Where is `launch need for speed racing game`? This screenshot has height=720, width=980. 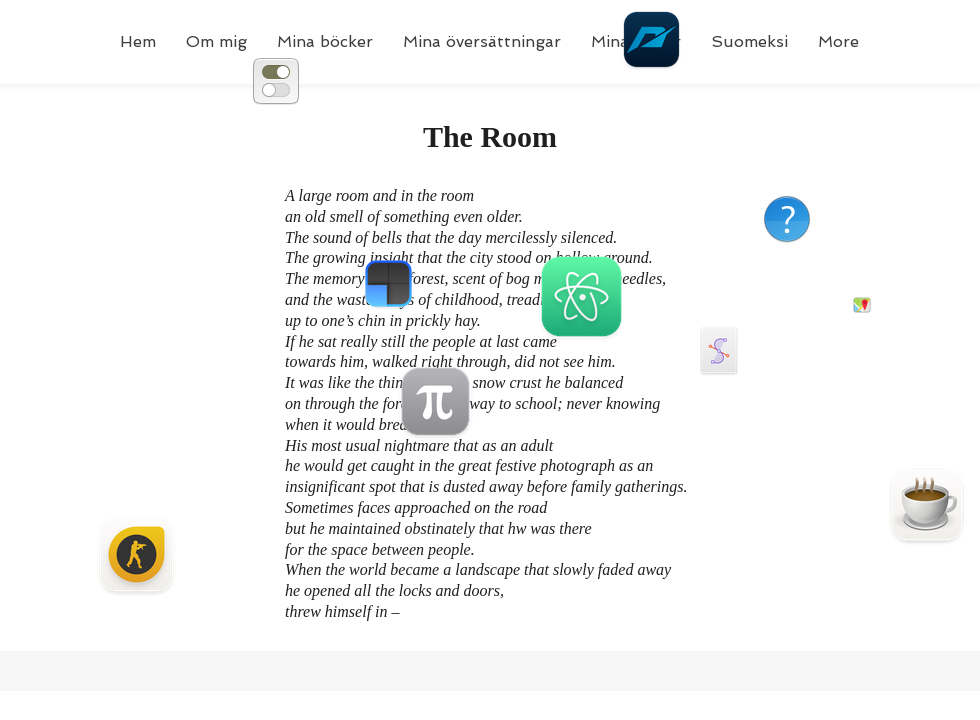
launch need for speed racing game is located at coordinates (651, 39).